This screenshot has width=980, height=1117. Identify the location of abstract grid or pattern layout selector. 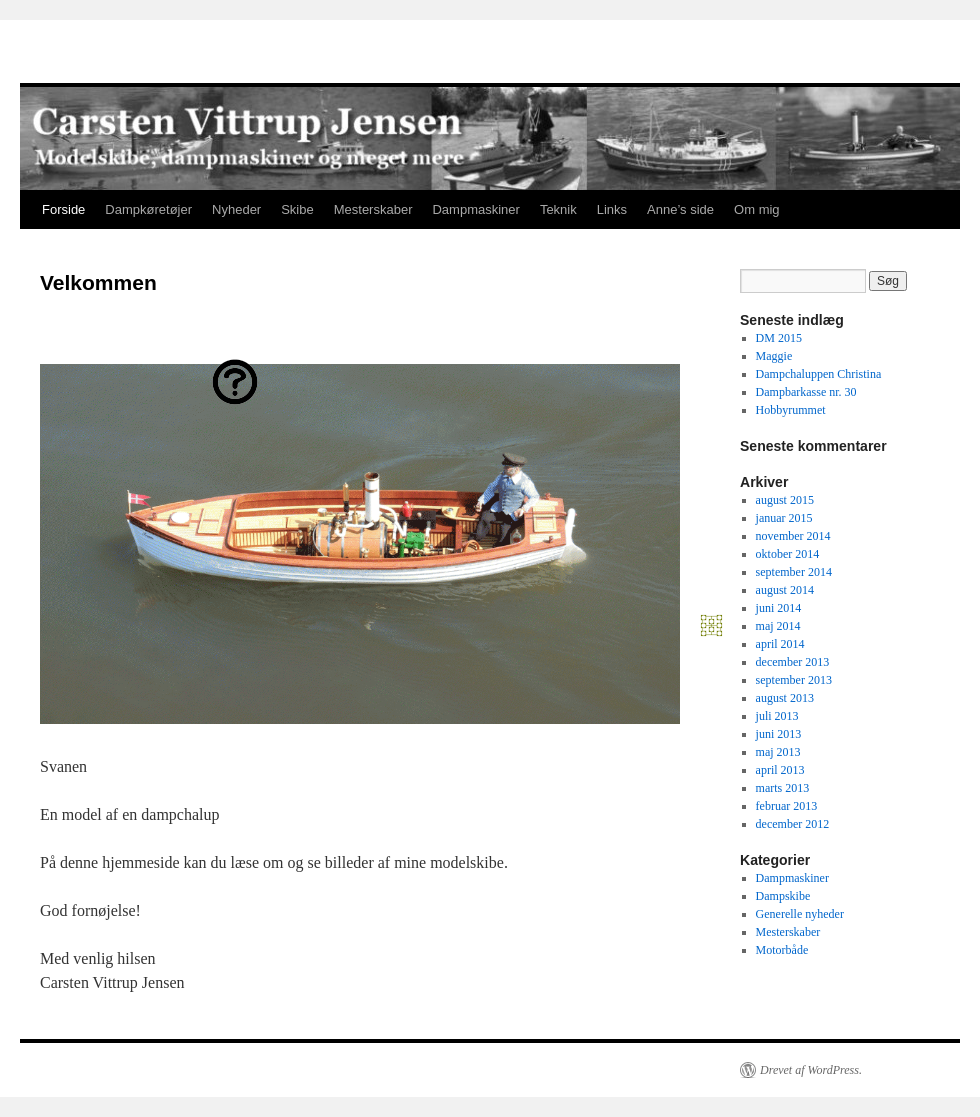
(711, 625).